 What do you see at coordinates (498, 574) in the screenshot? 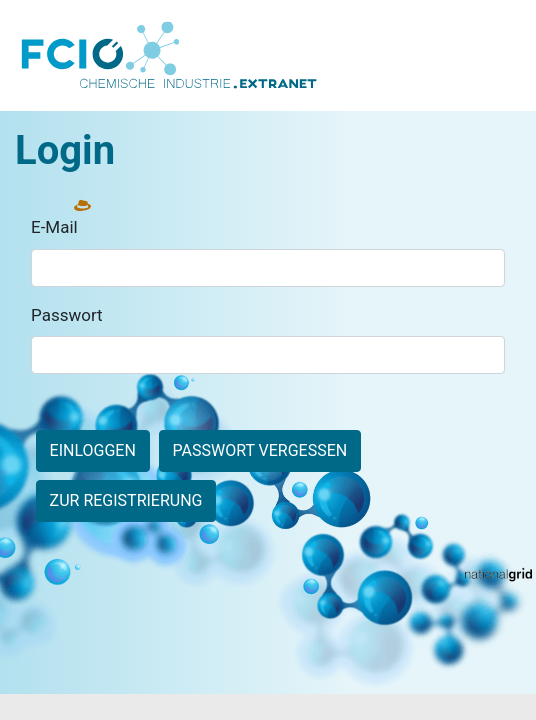
I see `national grid company logo` at bounding box center [498, 574].